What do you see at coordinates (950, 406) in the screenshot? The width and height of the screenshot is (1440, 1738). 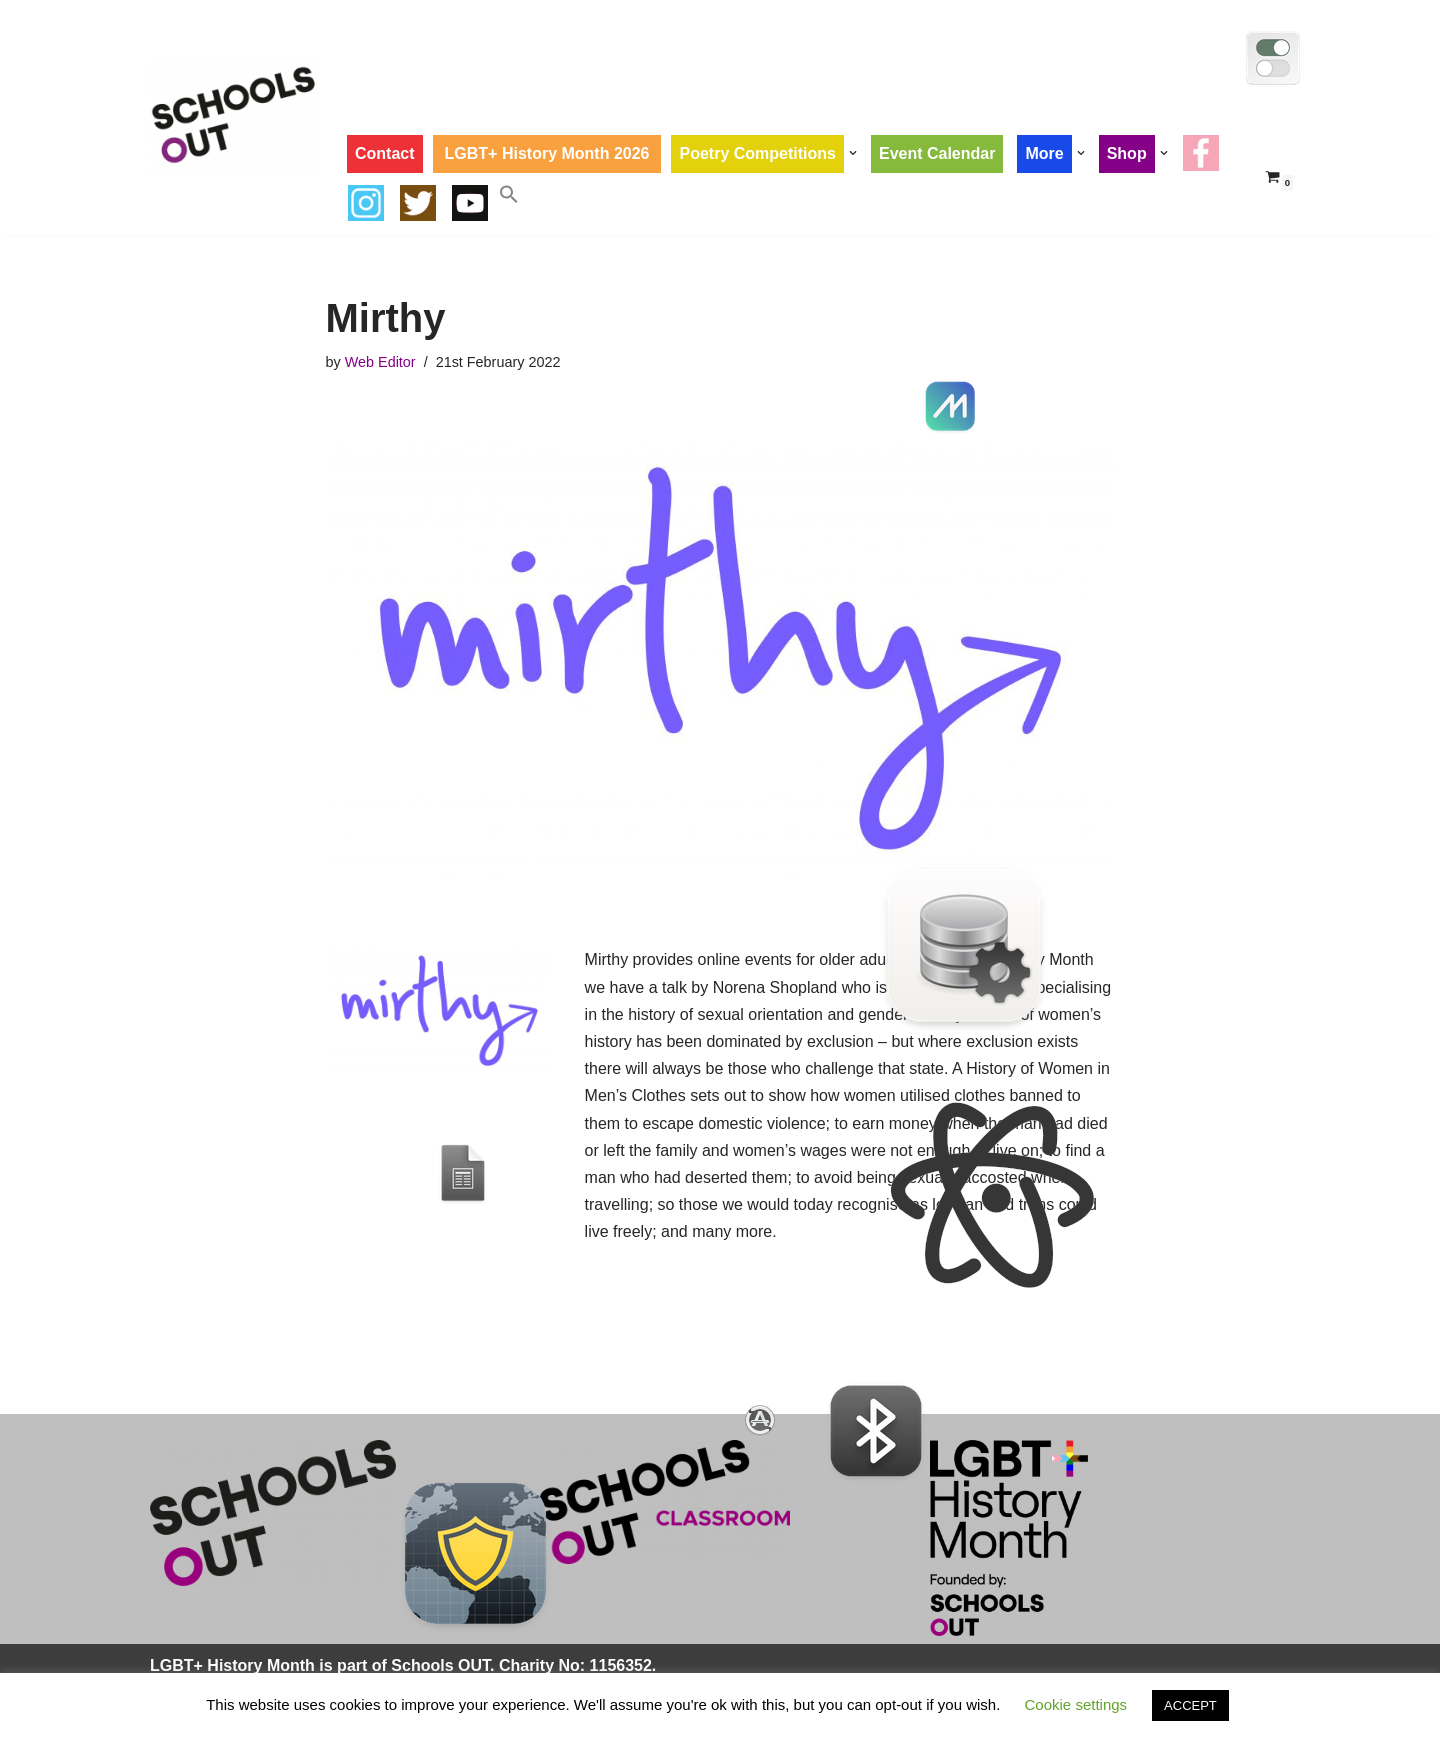 I see `open the maxint app` at bounding box center [950, 406].